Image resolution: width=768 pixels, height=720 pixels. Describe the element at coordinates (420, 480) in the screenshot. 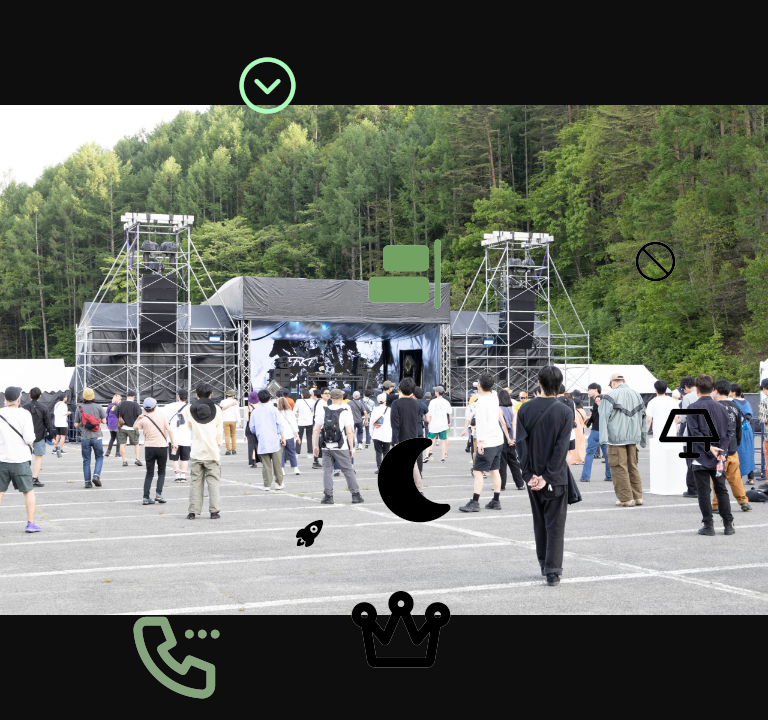

I see `toggle dark mode` at that location.